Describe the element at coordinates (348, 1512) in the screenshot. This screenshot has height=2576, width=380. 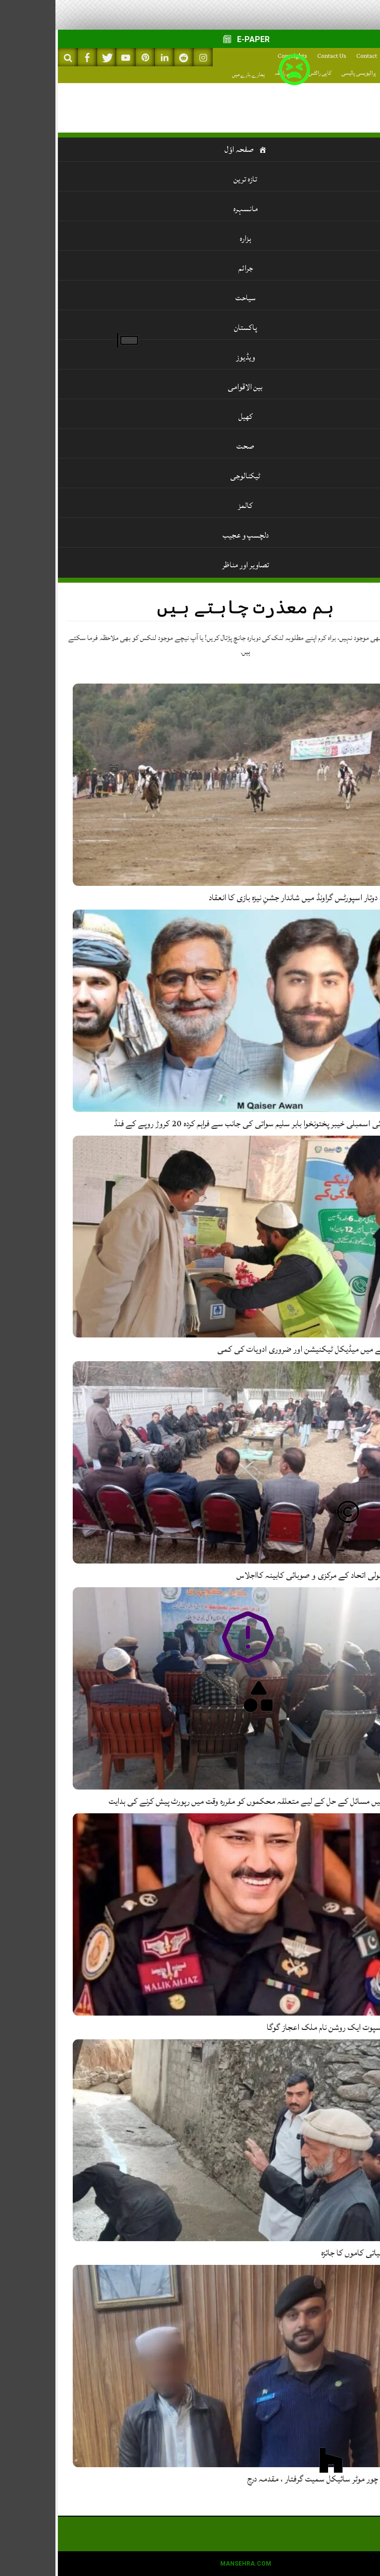
I see `indicates copyrighted content` at that location.